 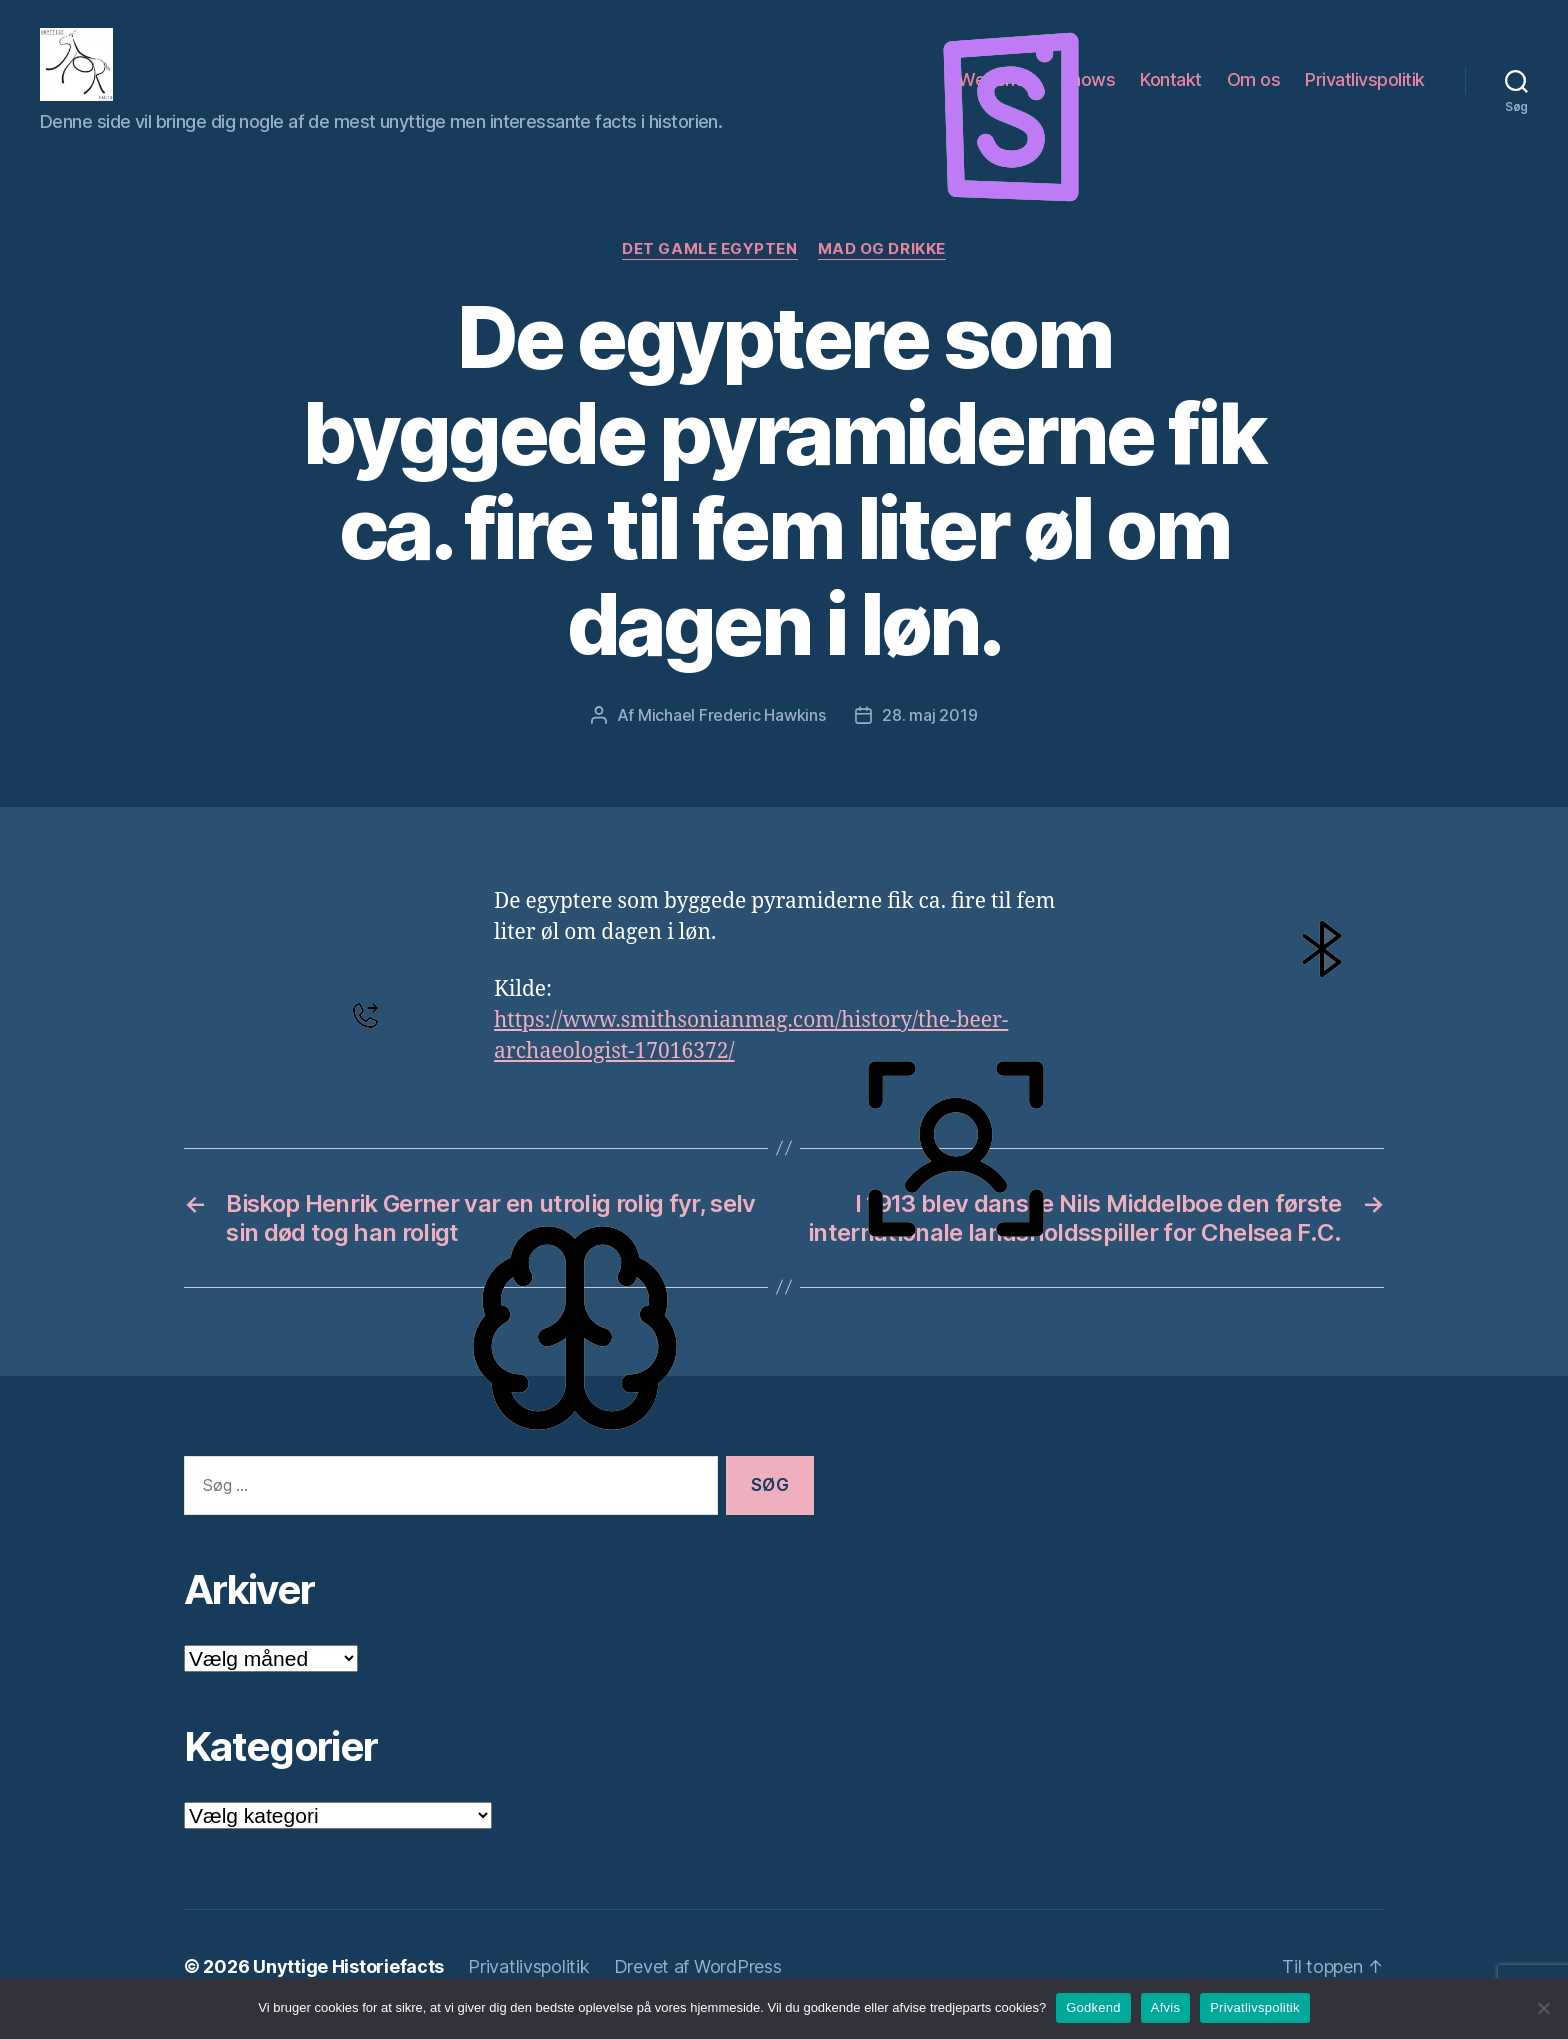 I want to click on access AI or smart features, so click(x=575, y=1328).